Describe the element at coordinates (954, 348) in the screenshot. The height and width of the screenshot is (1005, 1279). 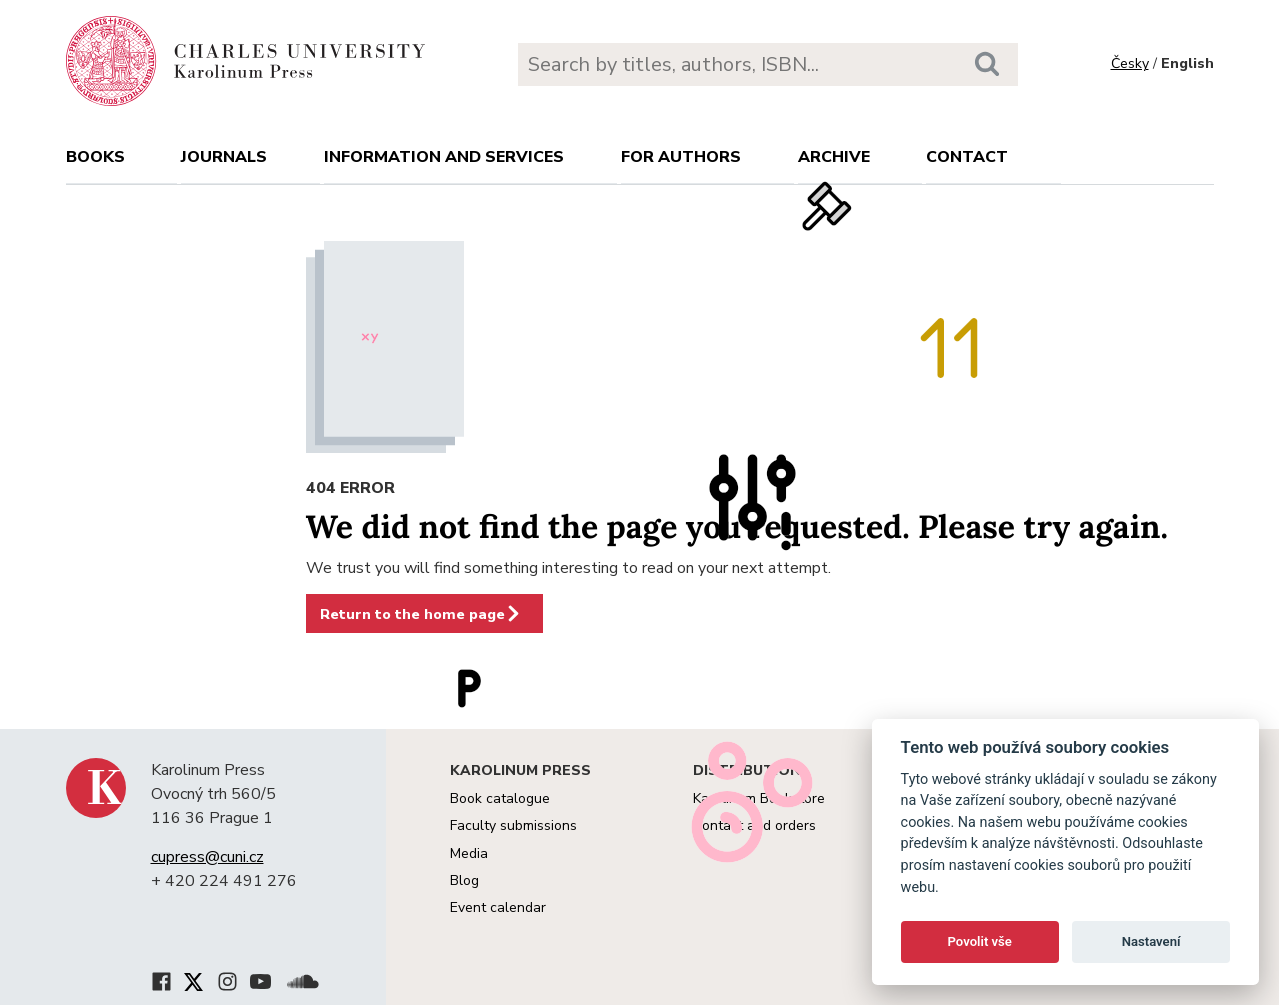
I see `indicates item number 11 in a list or sequence` at that location.